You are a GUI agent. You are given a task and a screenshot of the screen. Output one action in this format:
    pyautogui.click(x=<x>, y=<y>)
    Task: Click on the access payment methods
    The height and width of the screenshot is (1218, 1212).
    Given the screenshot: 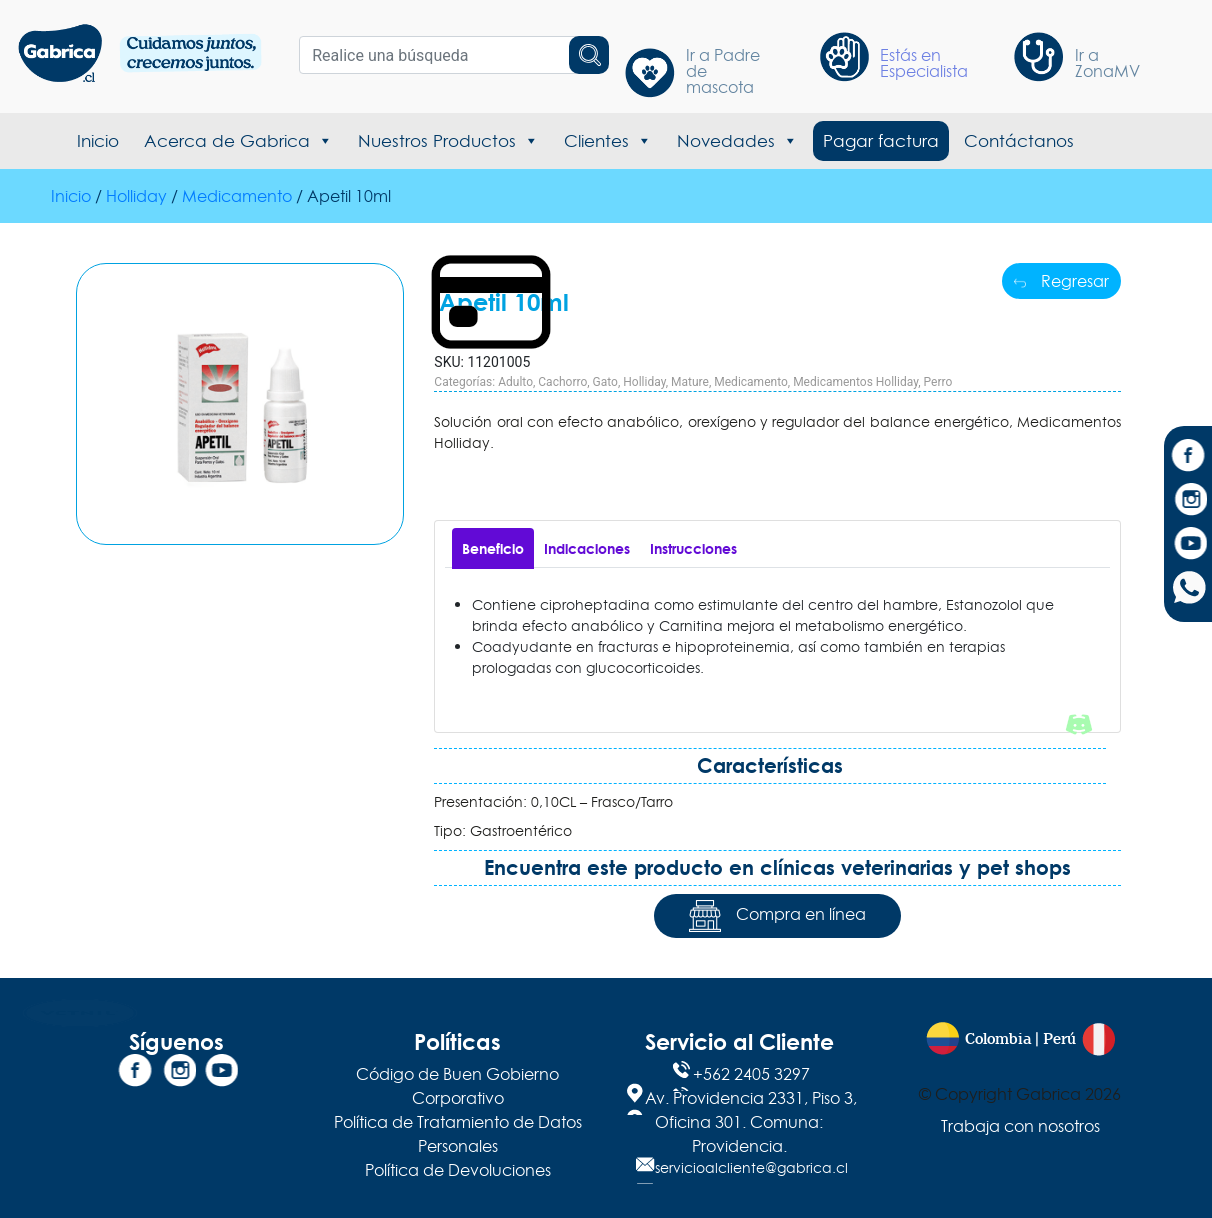 What is the action you would take?
    pyautogui.click(x=491, y=302)
    